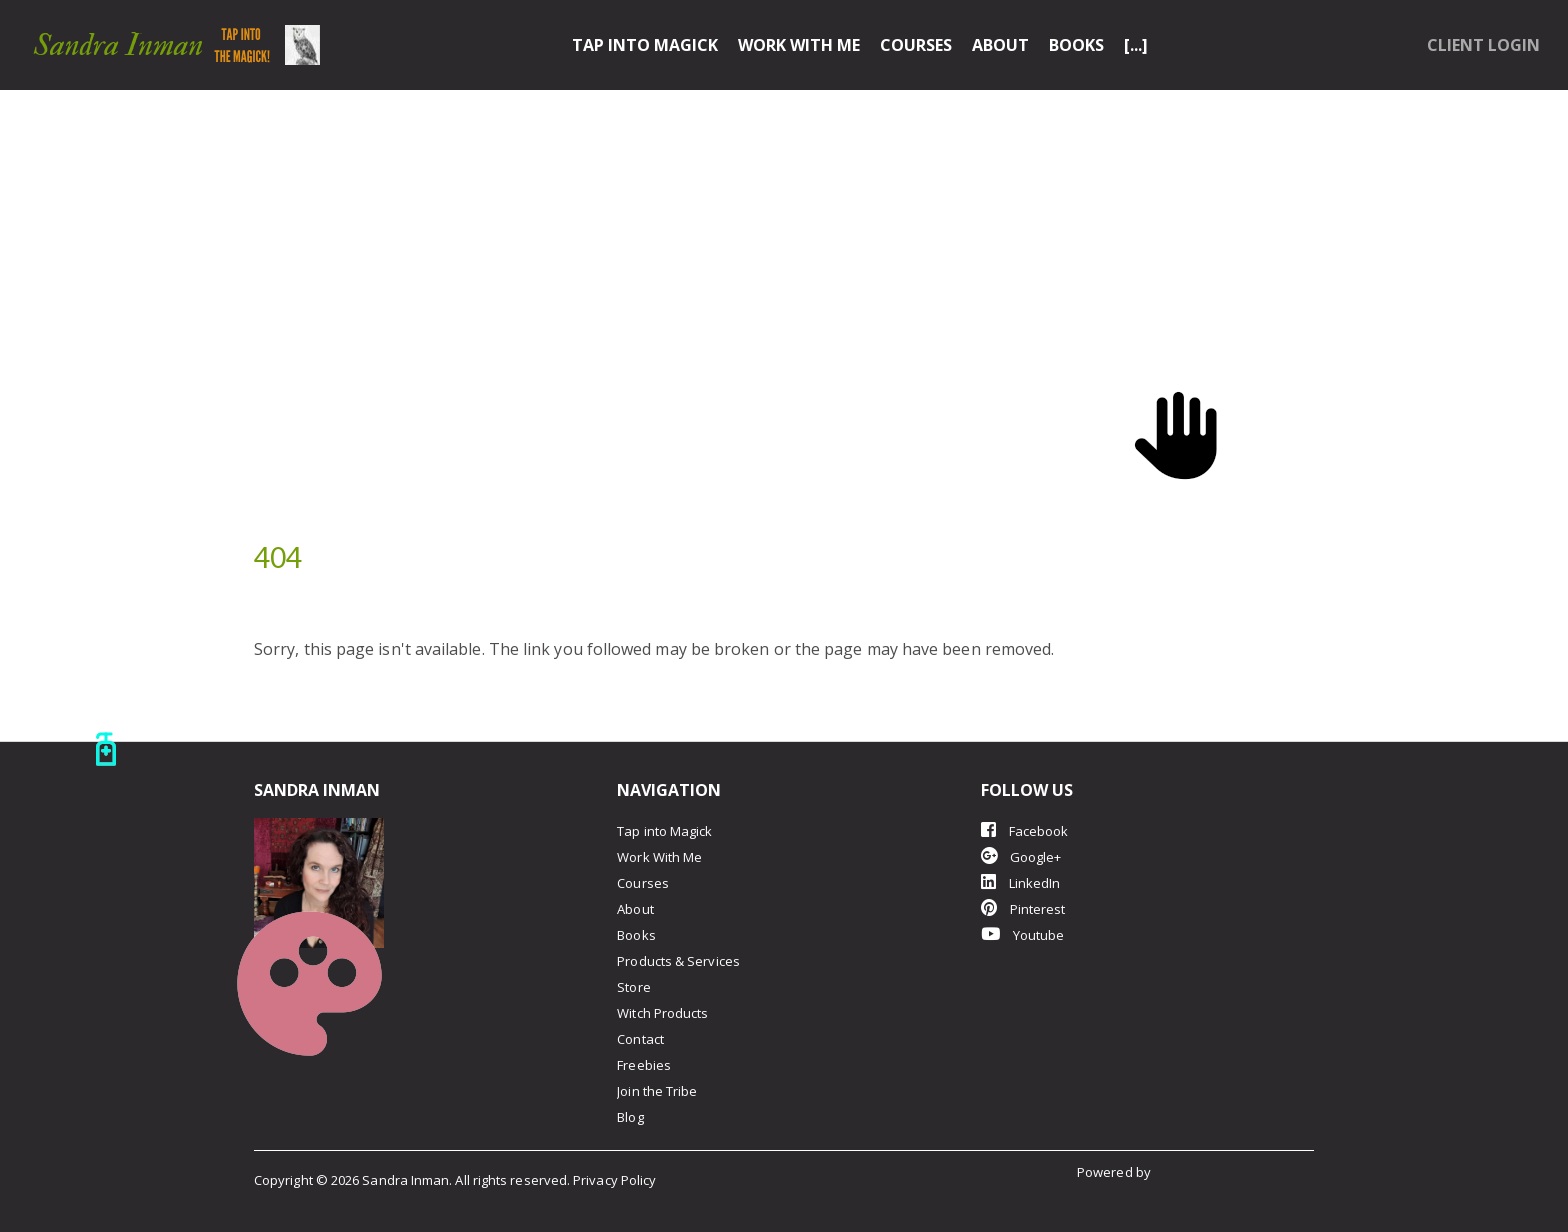 Image resolution: width=1568 pixels, height=1232 pixels. Describe the element at coordinates (106, 749) in the screenshot. I see `access hygiene or sanitation information` at that location.